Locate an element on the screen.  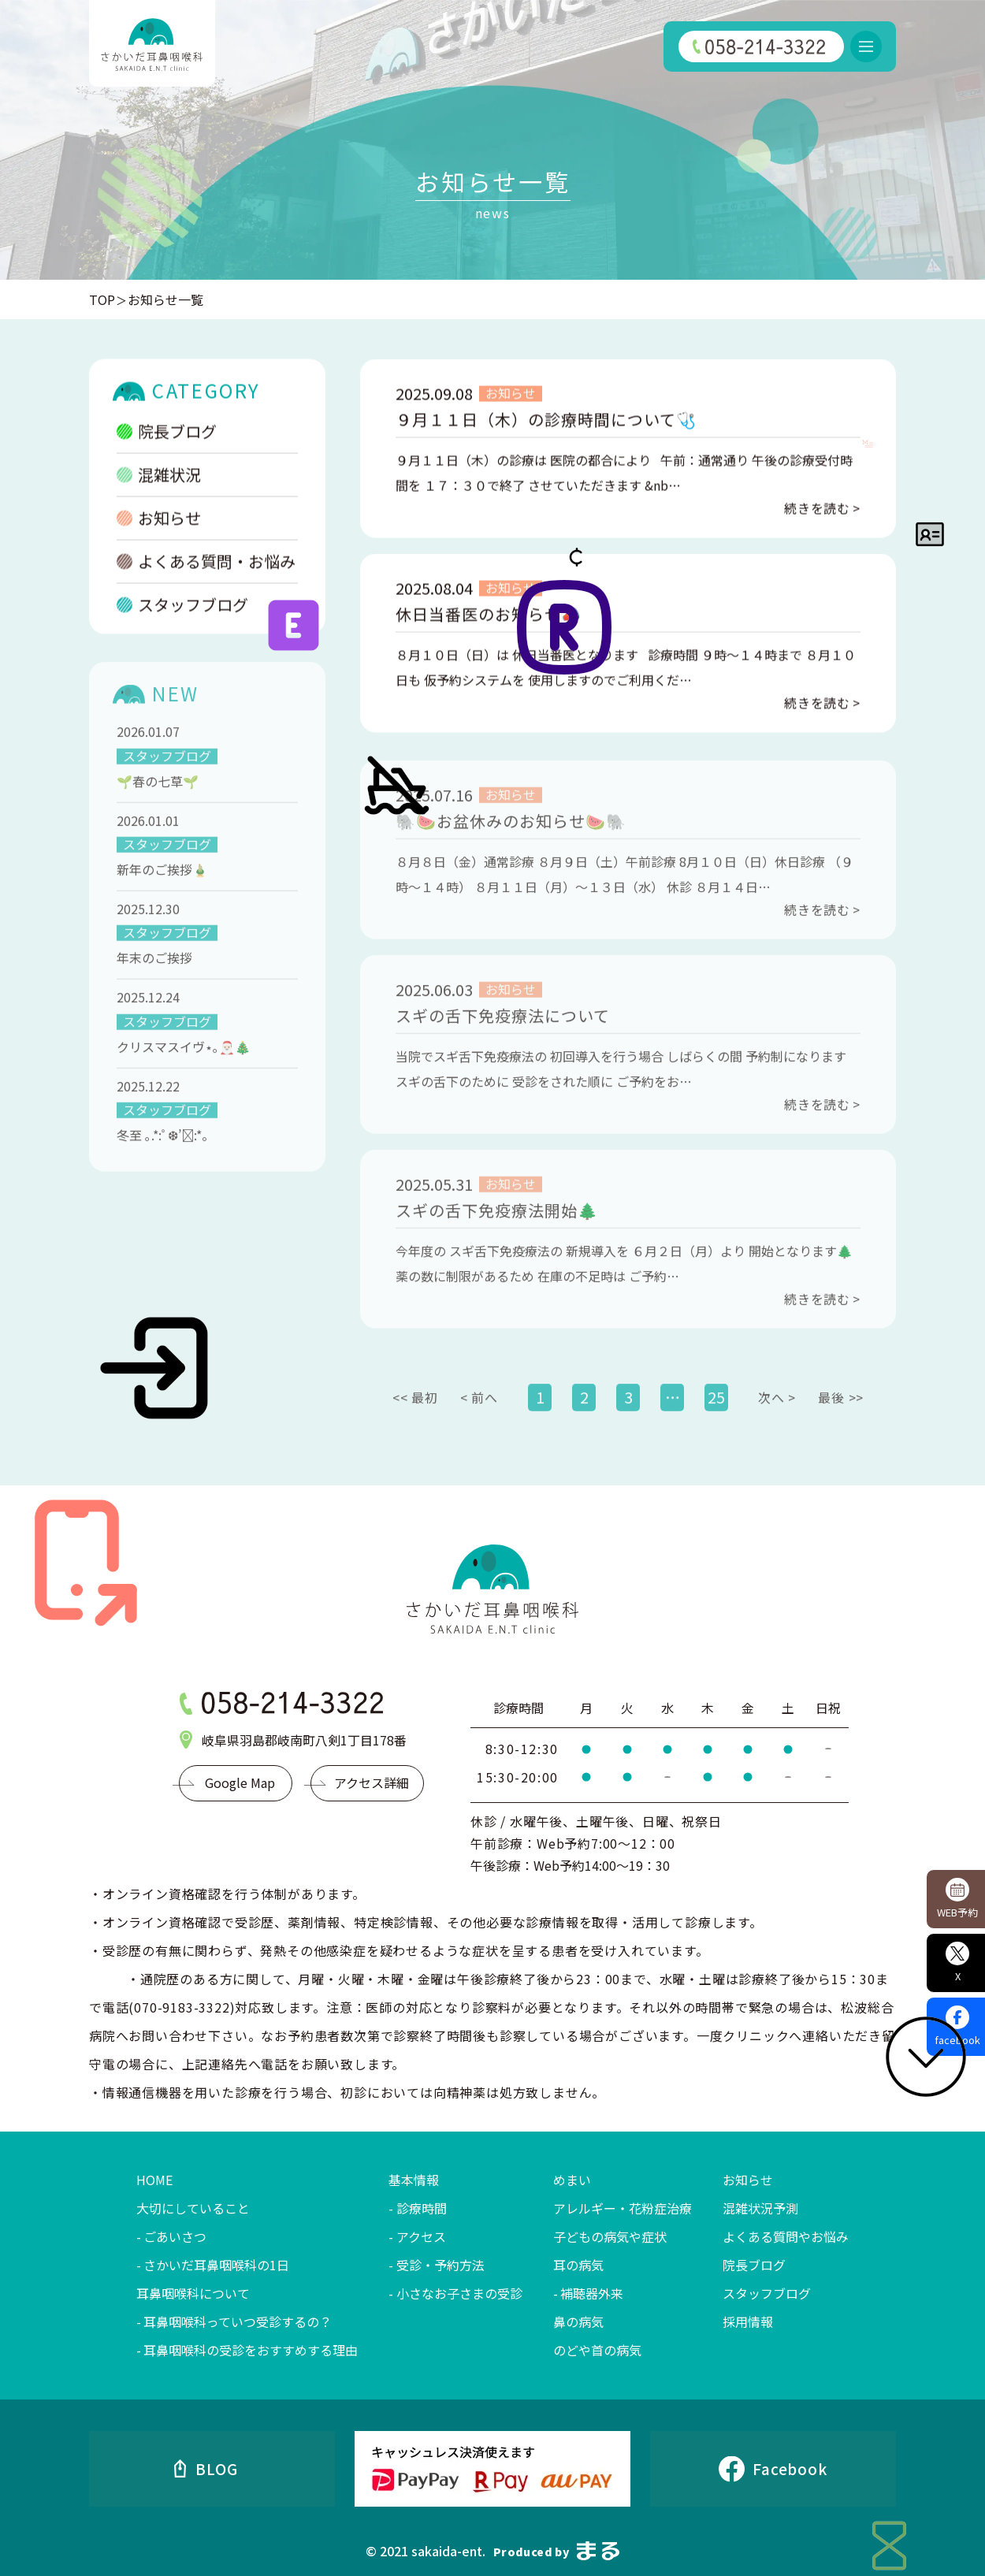
indicates registered trademark or rights reserved is located at coordinates (564, 627).